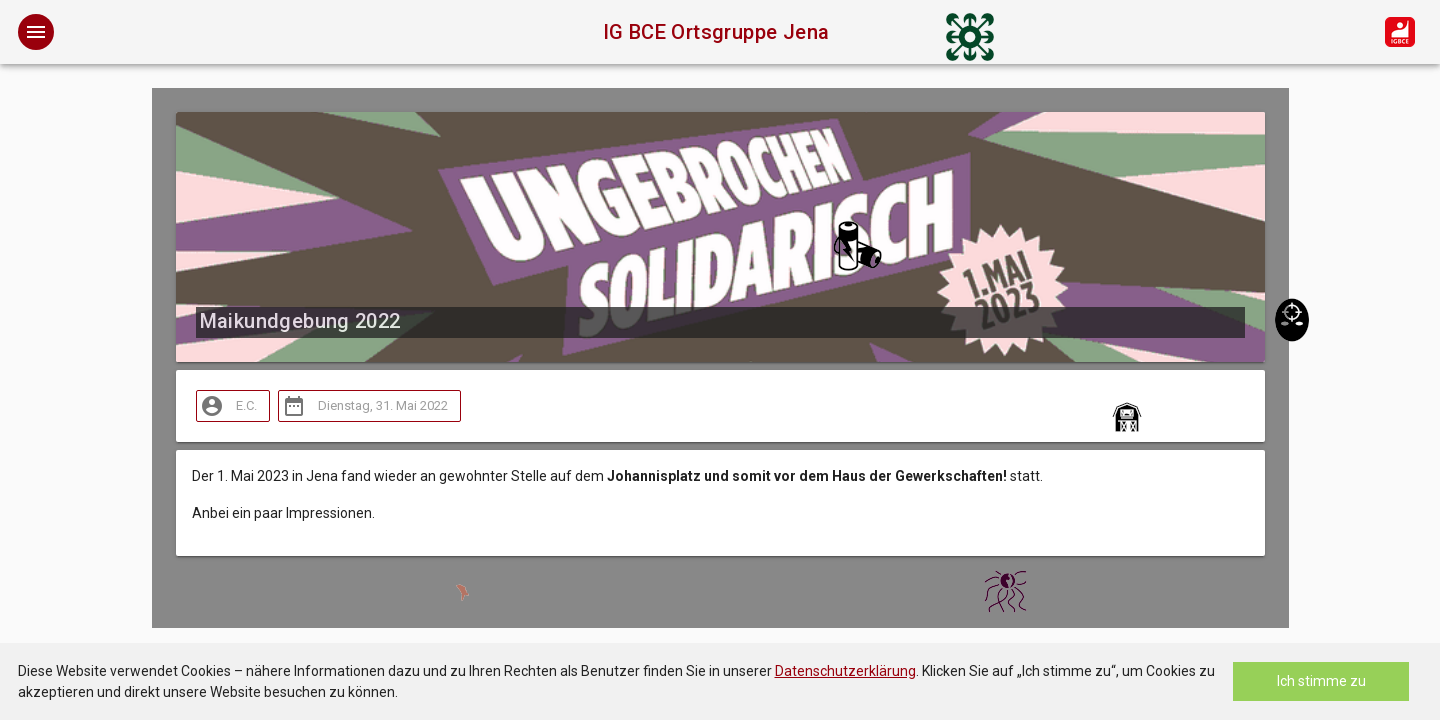 The width and height of the screenshot is (1440, 720). What do you see at coordinates (970, 37) in the screenshot?
I see `expand or distribute content in all directions` at bounding box center [970, 37].